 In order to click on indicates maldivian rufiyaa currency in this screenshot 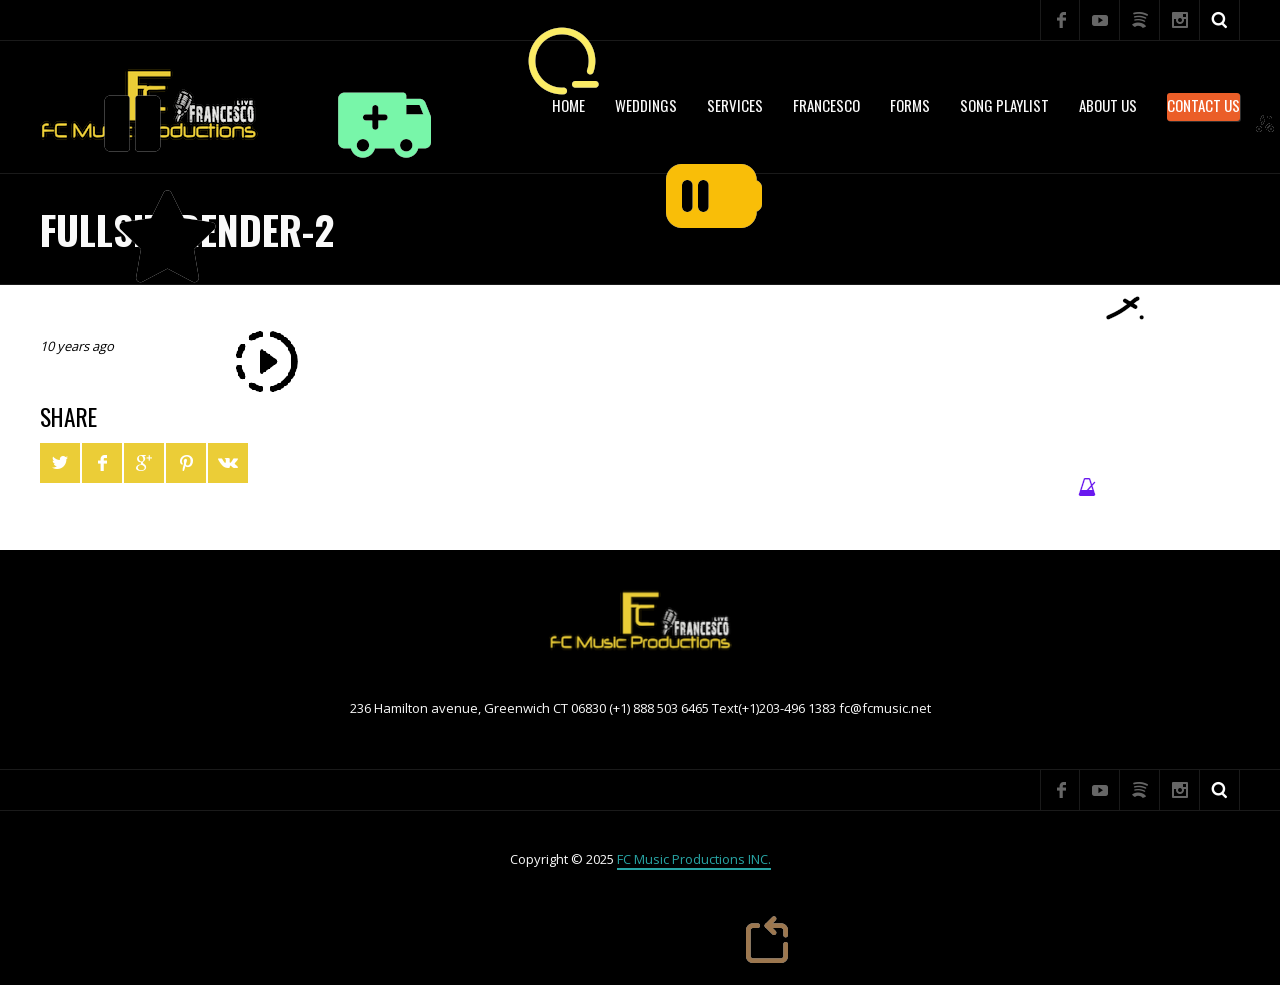, I will do `click(1125, 309)`.